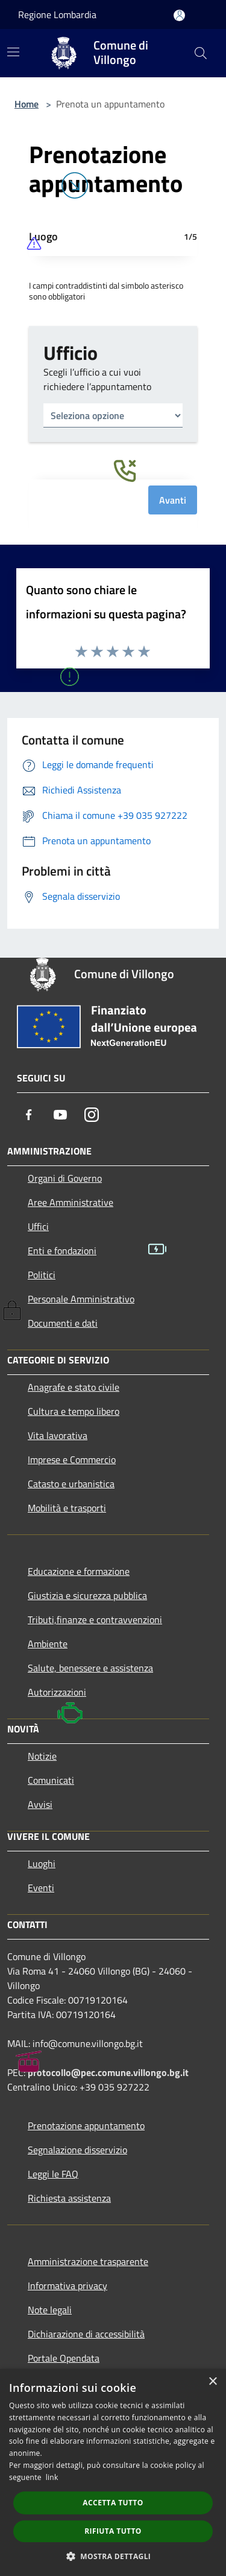  What do you see at coordinates (70, 1713) in the screenshot?
I see `check engine or vehicle diagnostics` at bounding box center [70, 1713].